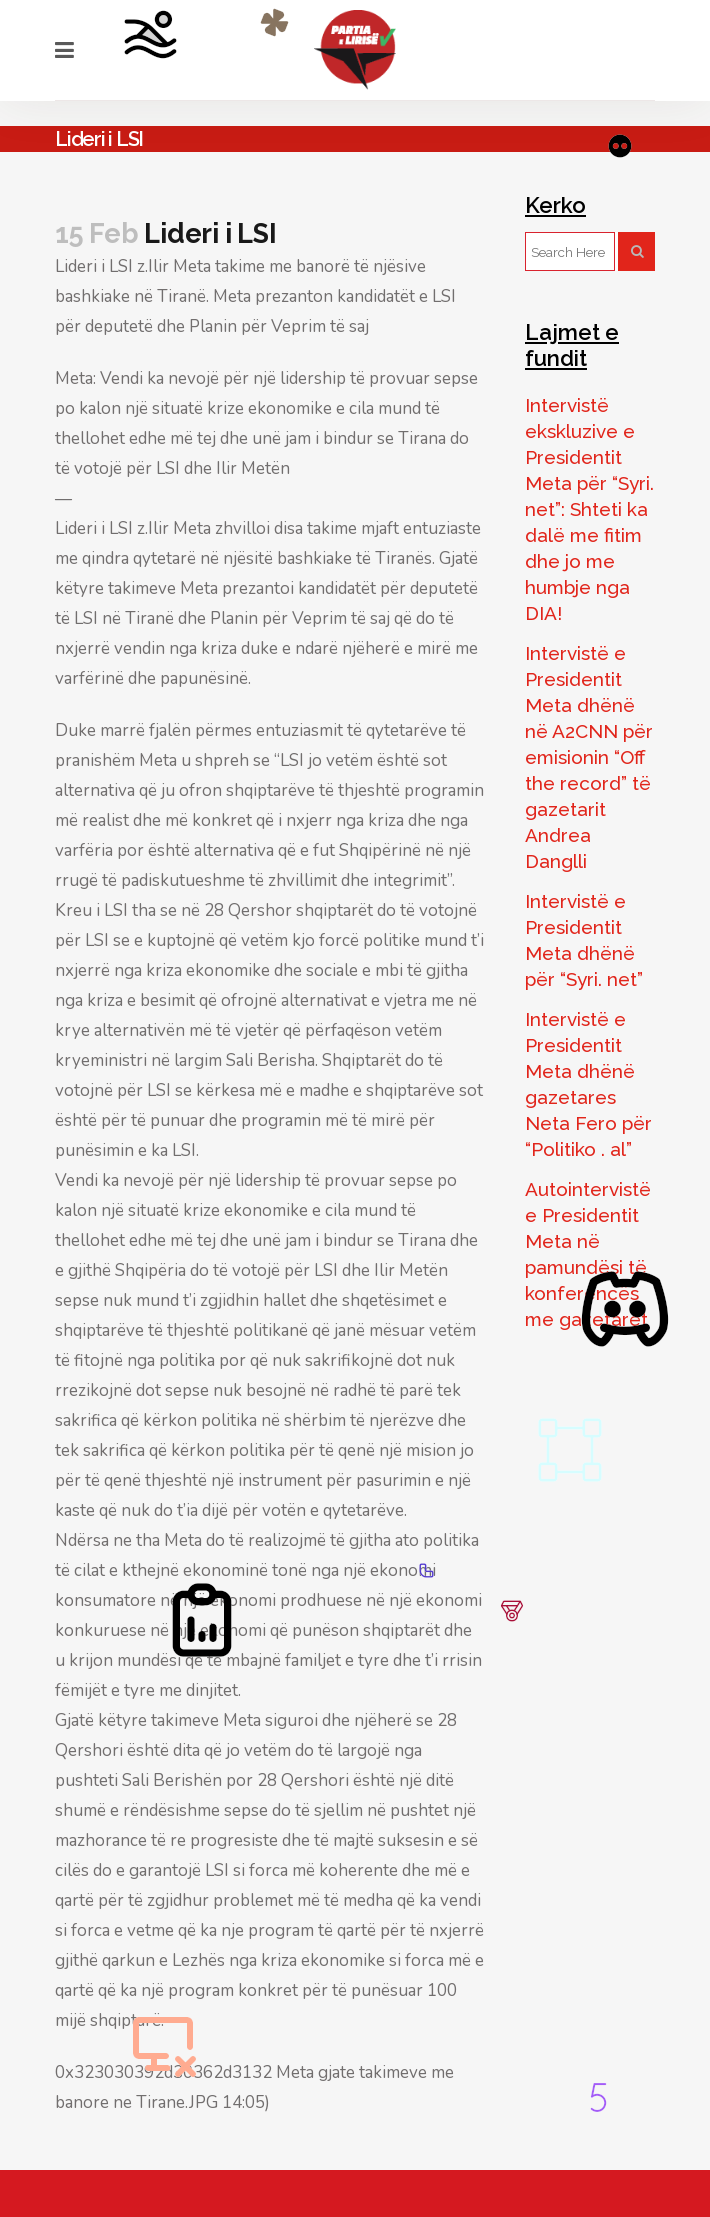 The height and width of the screenshot is (2217, 710). Describe the element at coordinates (150, 34) in the screenshot. I see `indicates swimming pool or aquatic facilities nearby` at that location.